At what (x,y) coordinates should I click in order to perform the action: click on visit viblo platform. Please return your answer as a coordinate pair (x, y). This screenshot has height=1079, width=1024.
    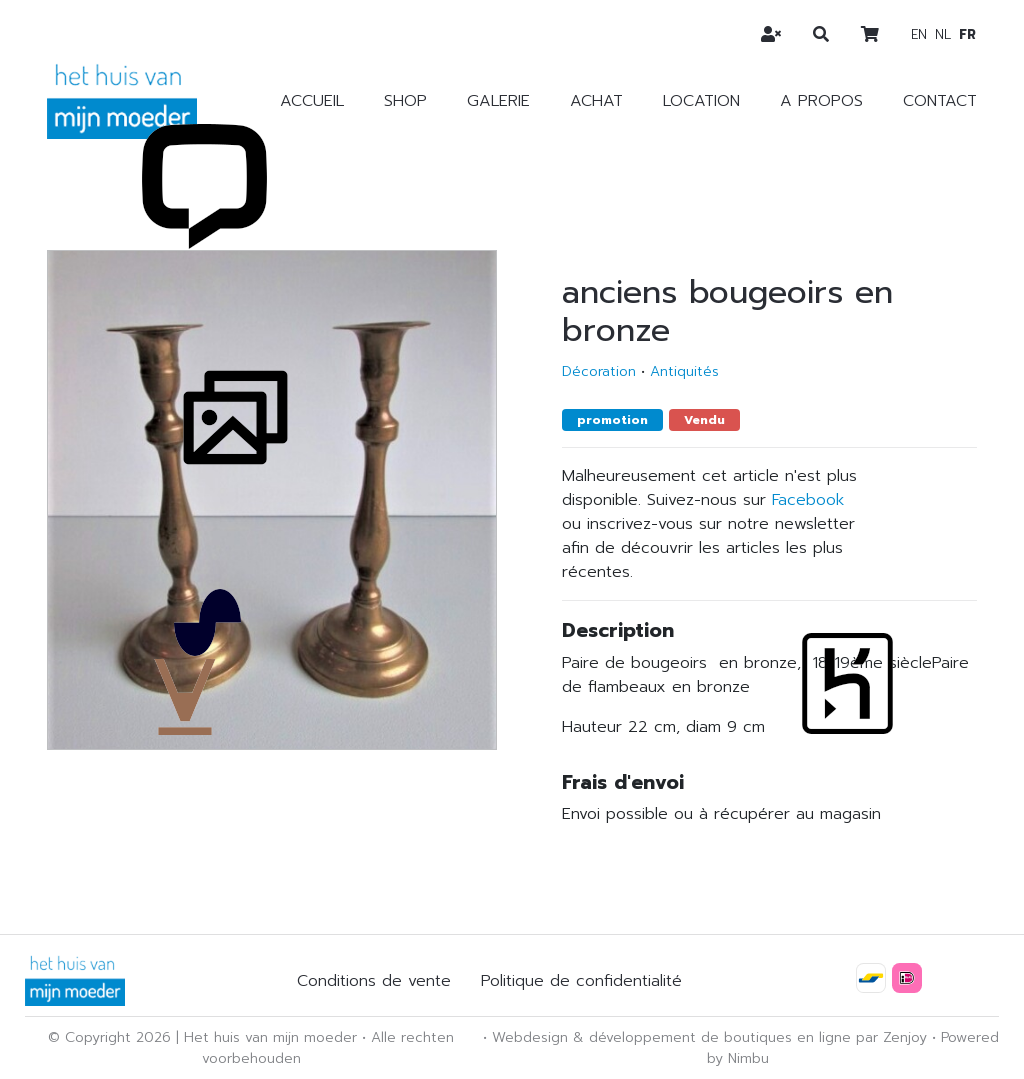
    Looking at the image, I should click on (185, 697).